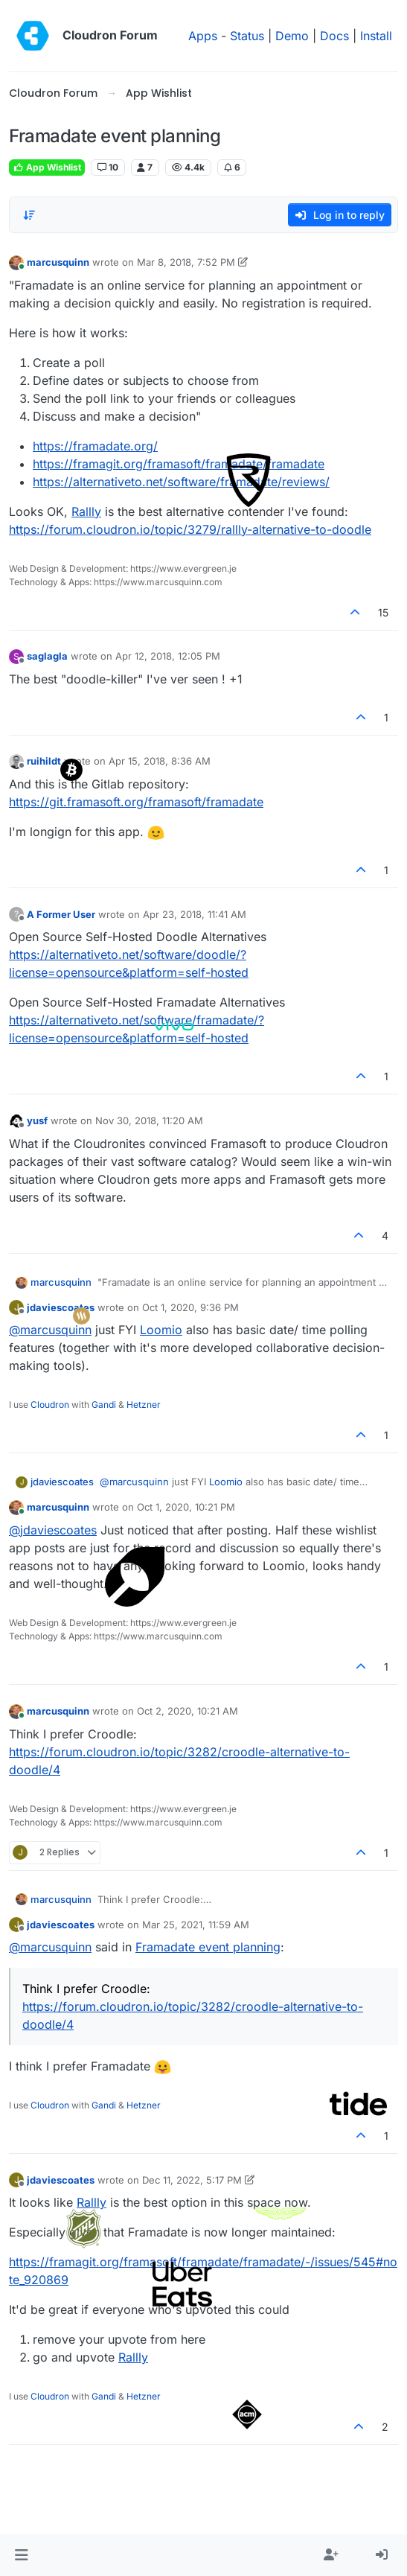 This screenshot has width=407, height=2576. What do you see at coordinates (135, 1577) in the screenshot?
I see `visit mintlify documentation platform` at bounding box center [135, 1577].